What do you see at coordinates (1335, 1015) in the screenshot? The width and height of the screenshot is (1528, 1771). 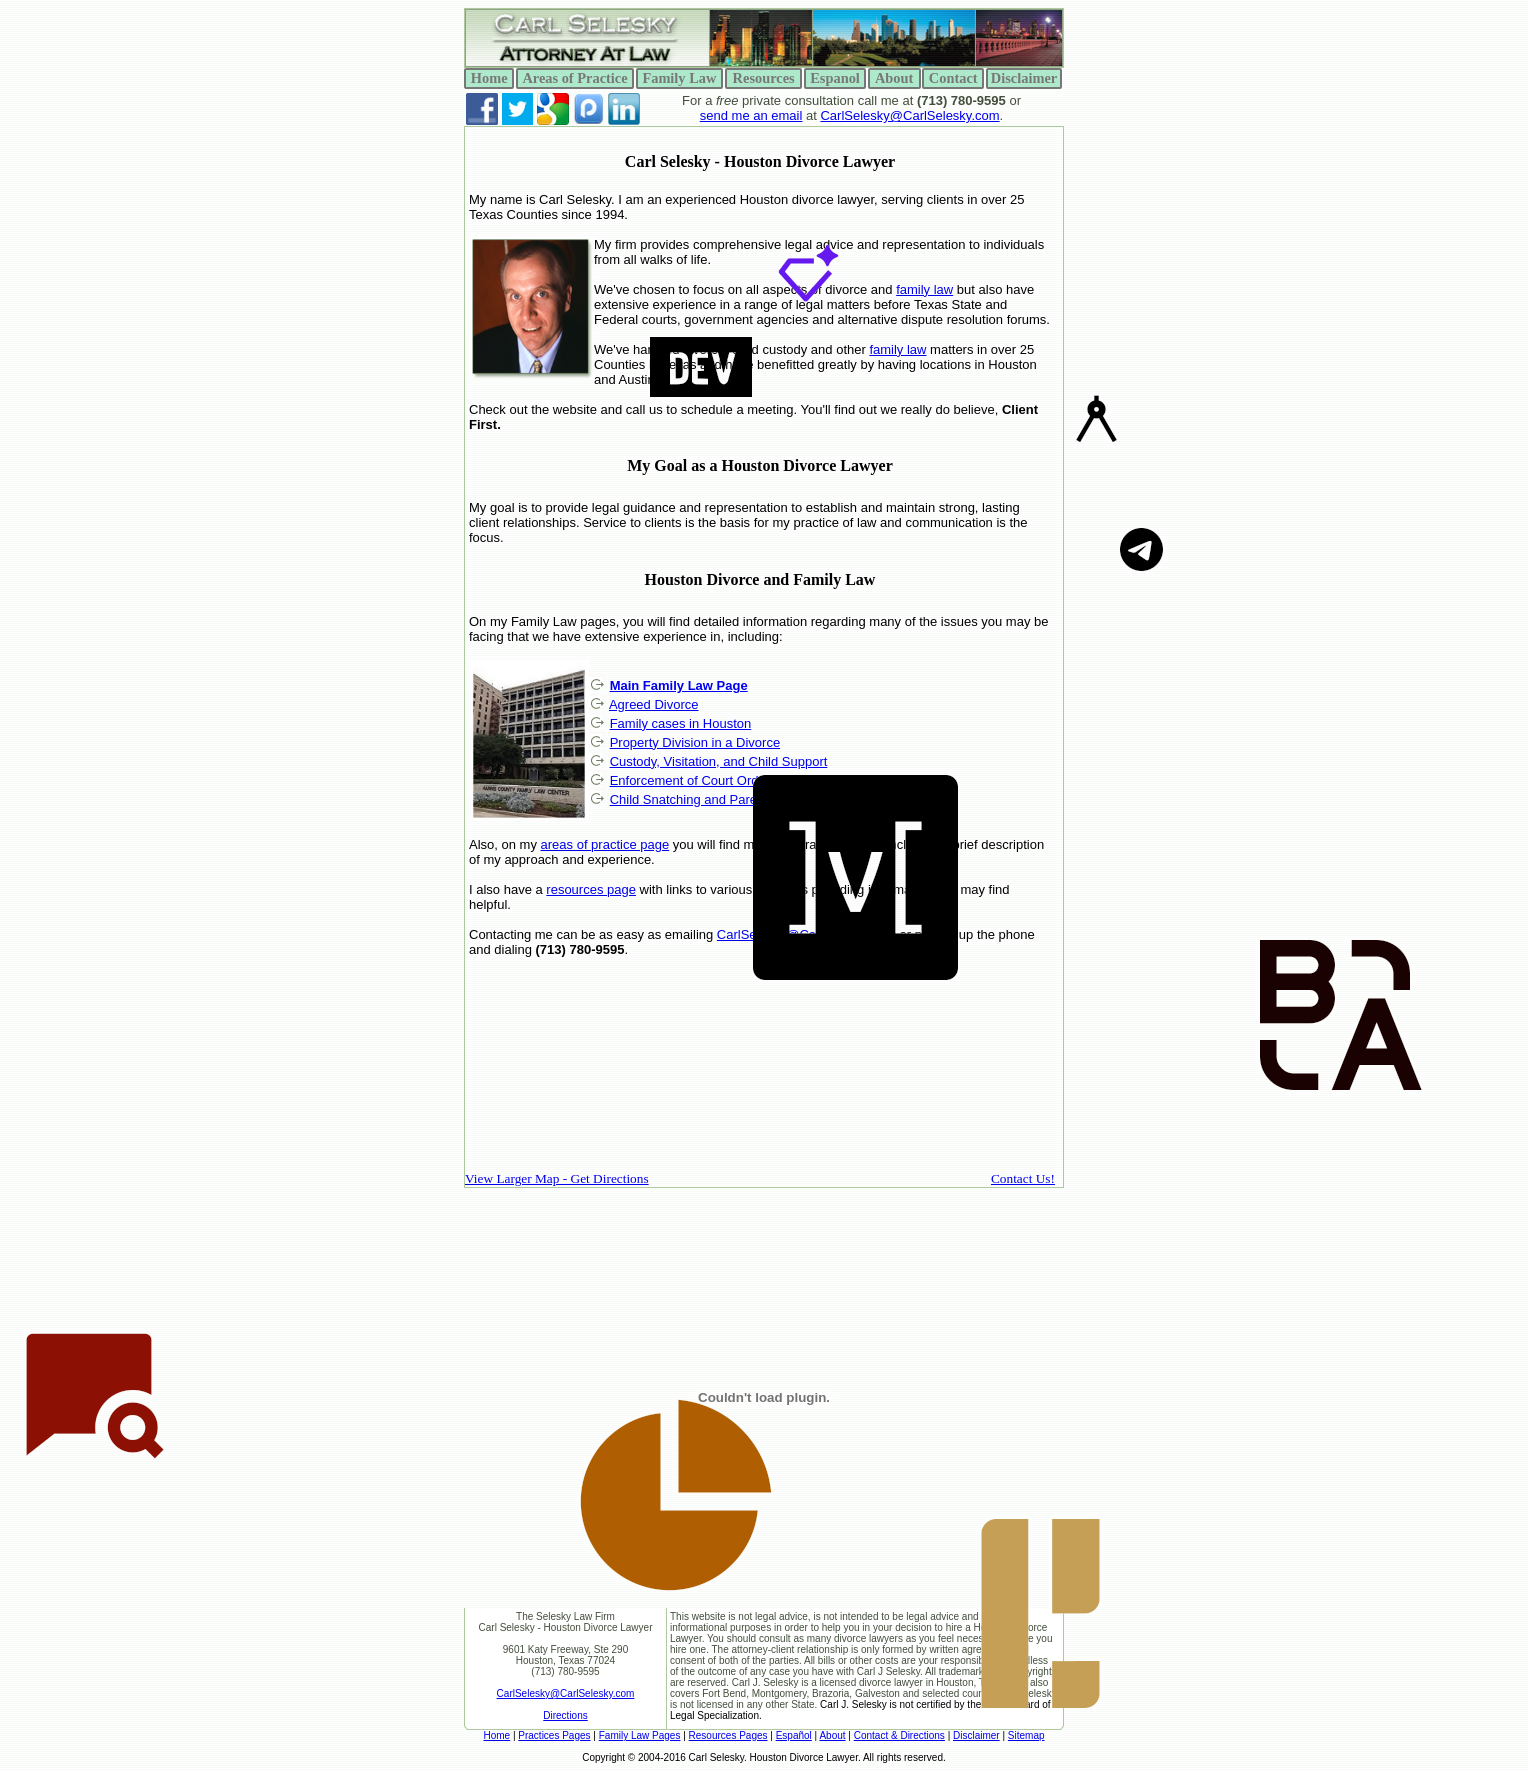 I see `switch between languages or translation mode` at bounding box center [1335, 1015].